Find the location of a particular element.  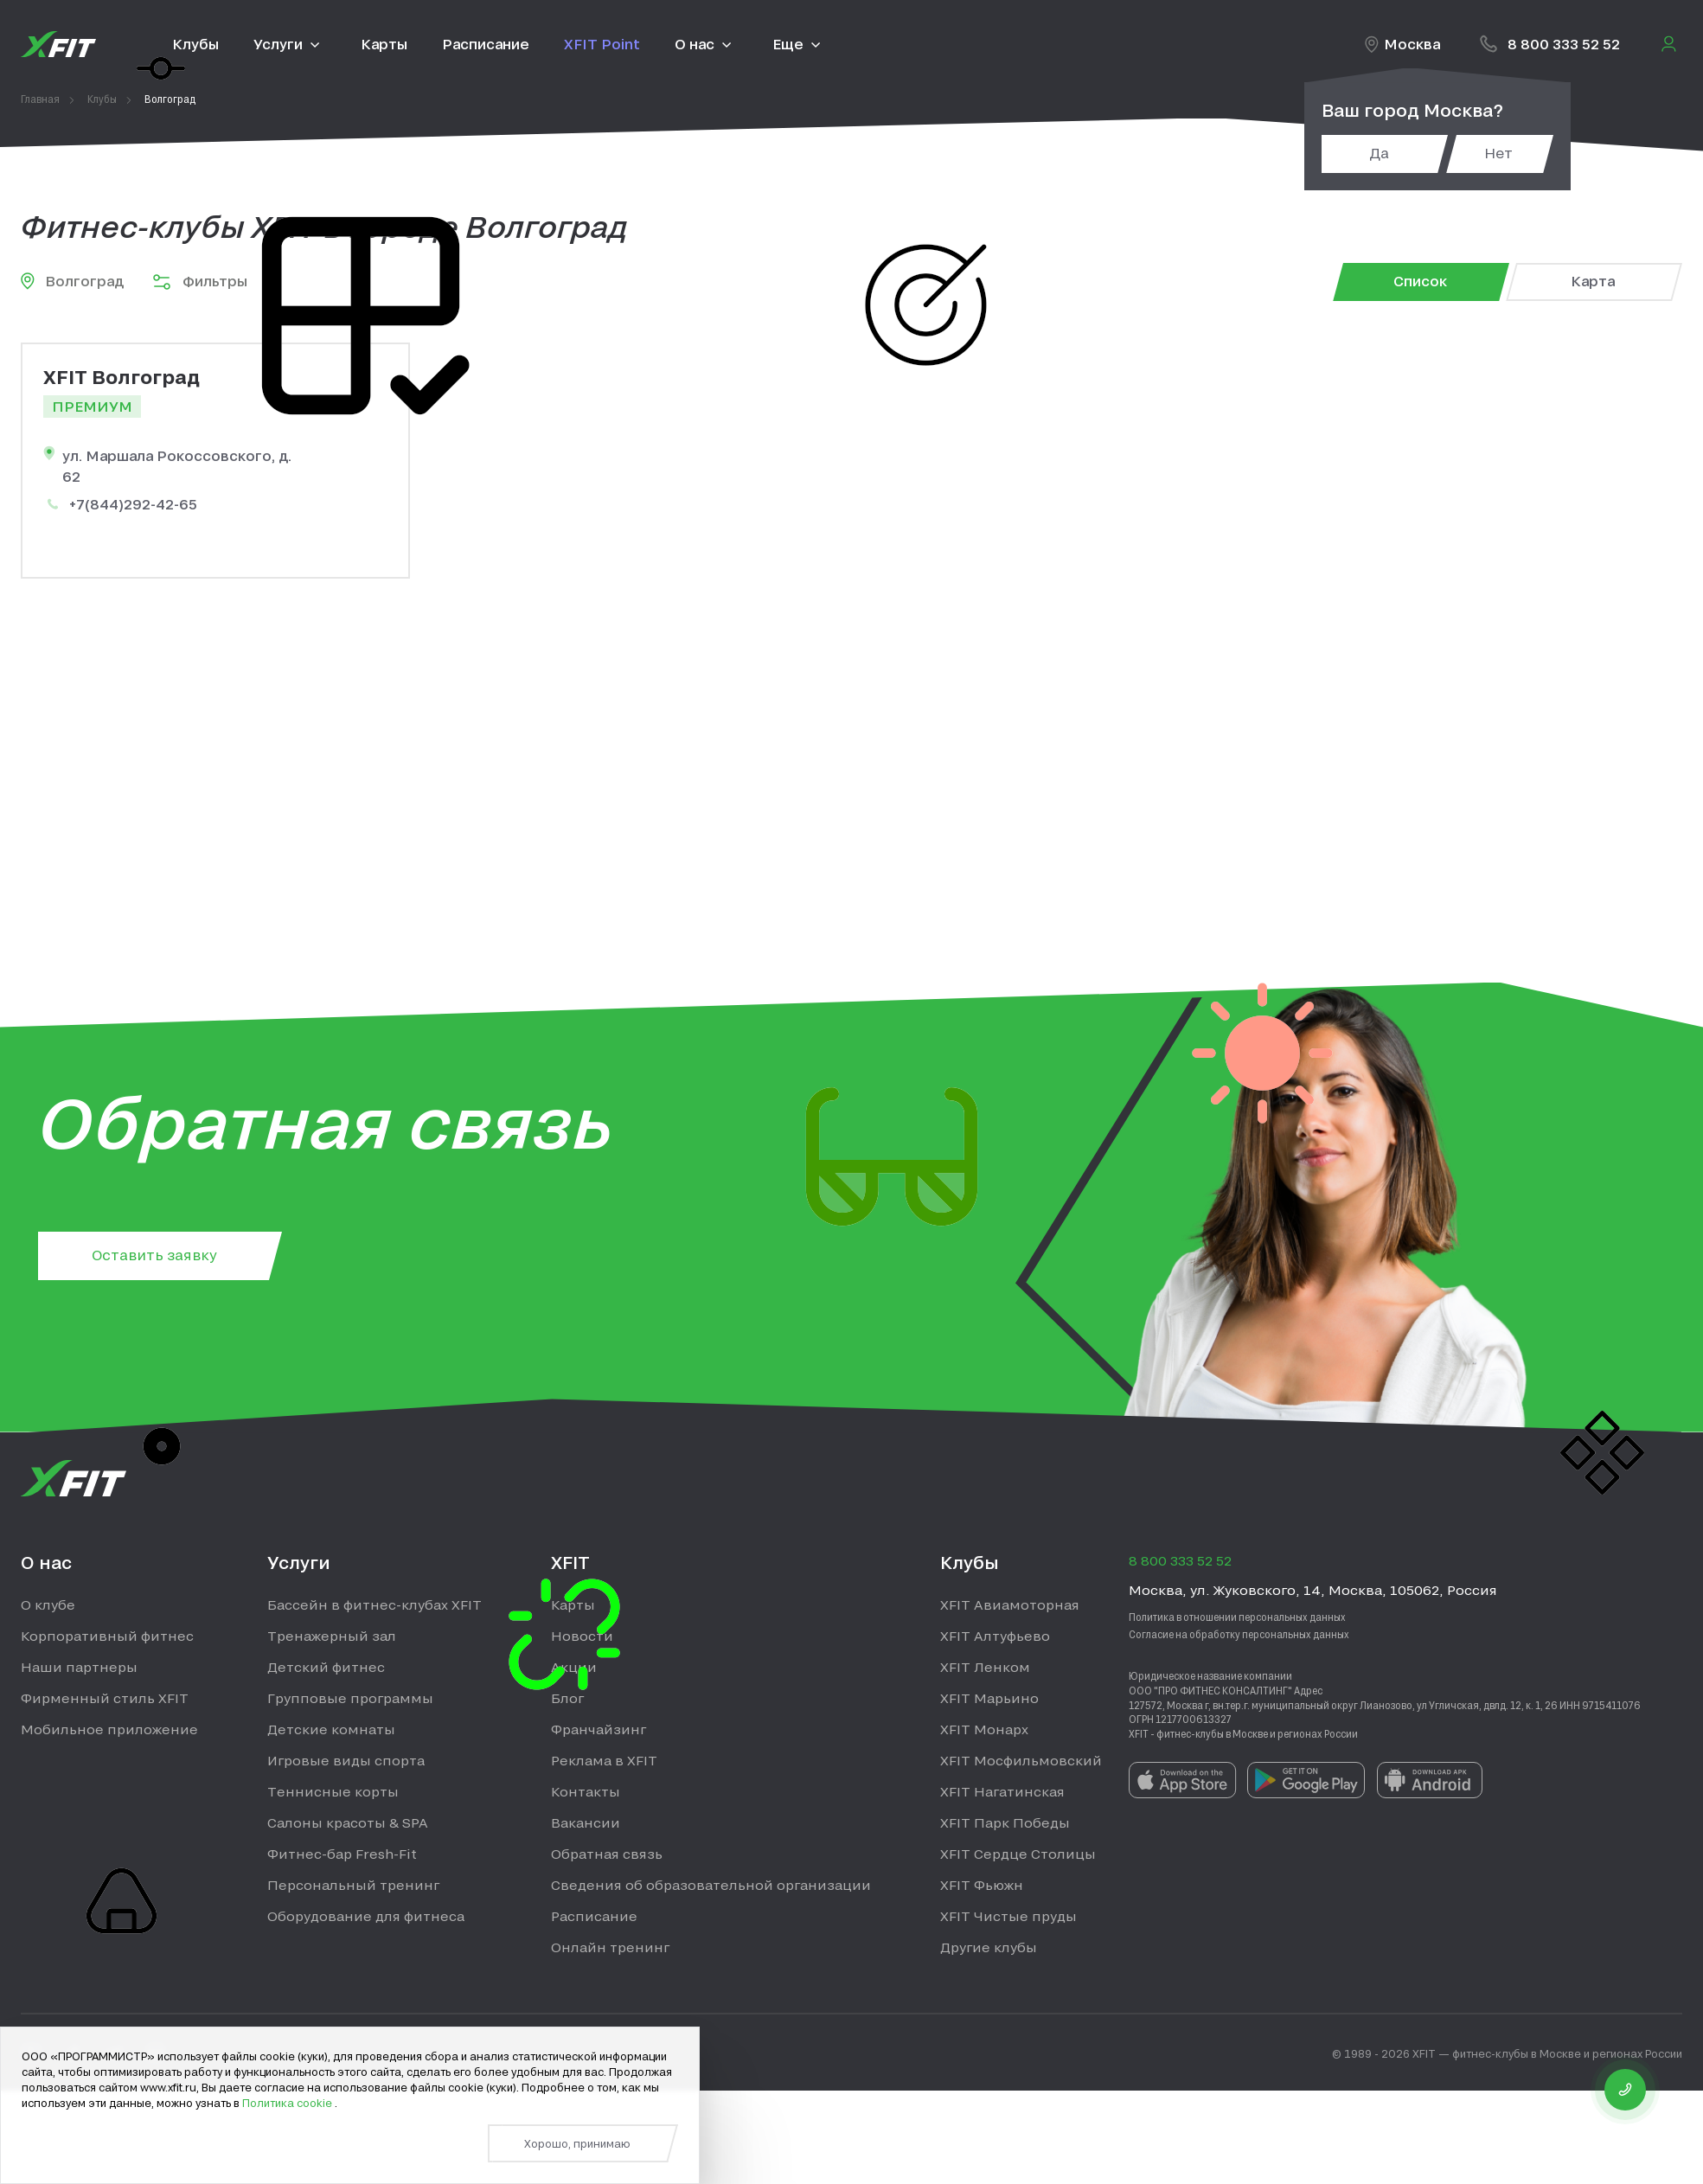

browse Japanese food options is located at coordinates (121, 1900).